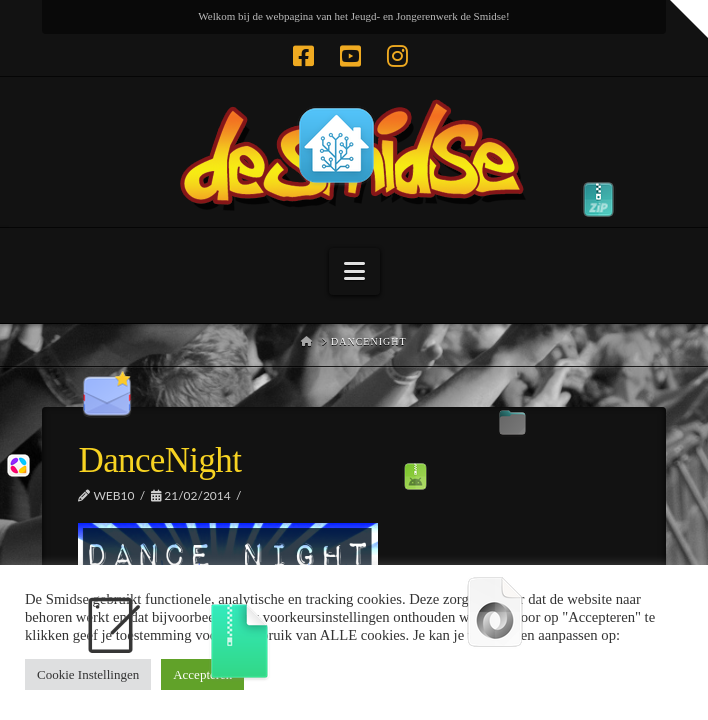 This screenshot has width=708, height=720. Describe the element at coordinates (336, 145) in the screenshot. I see `open the home assistant app` at that location.